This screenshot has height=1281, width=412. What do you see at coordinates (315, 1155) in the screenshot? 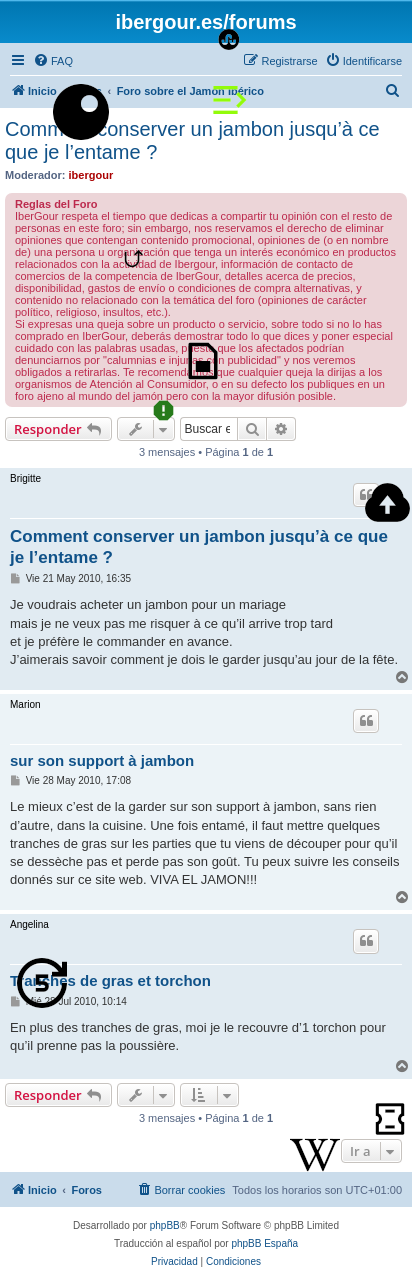
I see `open Wikipedia` at bounding box center [315, 1155].